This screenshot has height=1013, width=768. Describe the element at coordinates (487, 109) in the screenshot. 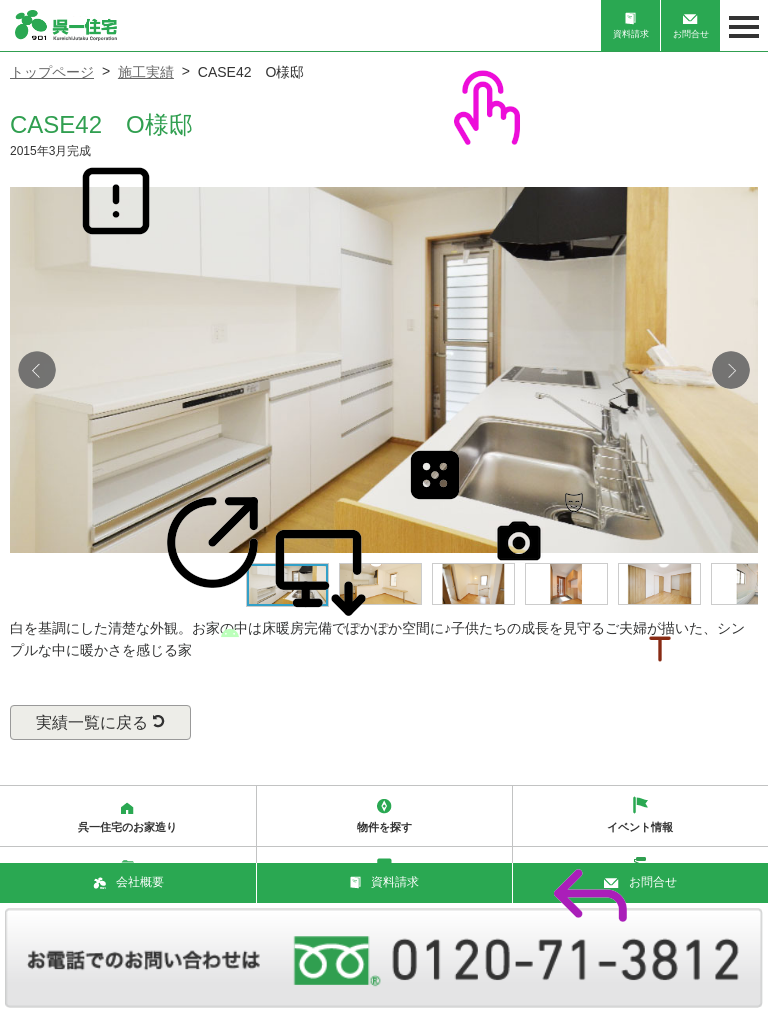

I see `tap to interact with this element` at that location.